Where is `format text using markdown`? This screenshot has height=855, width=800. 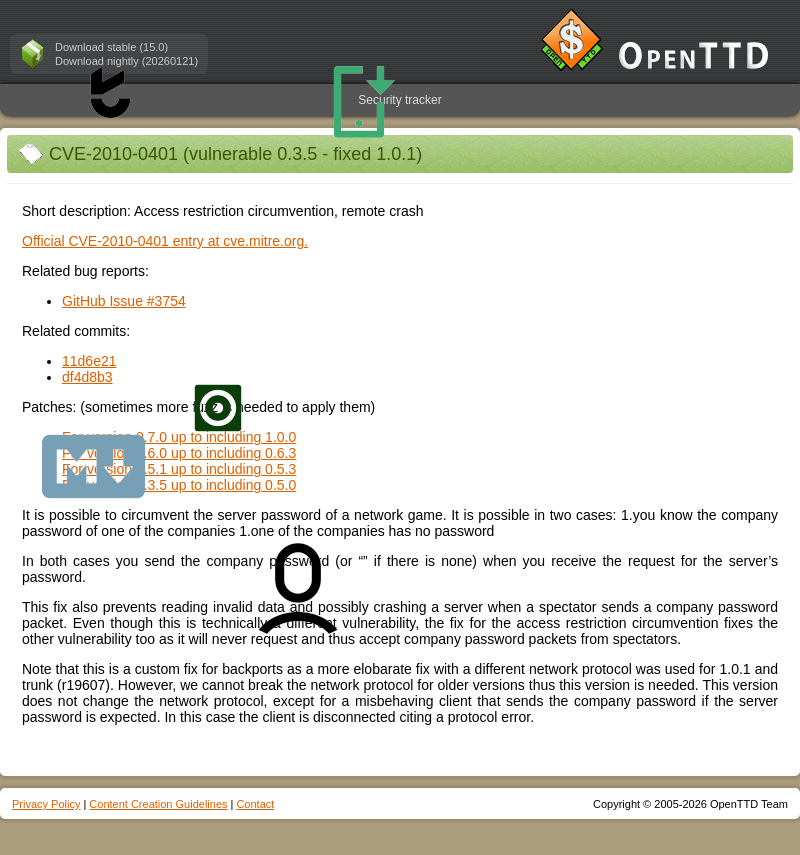 format text using markdown is located at coordinates (93, 466).